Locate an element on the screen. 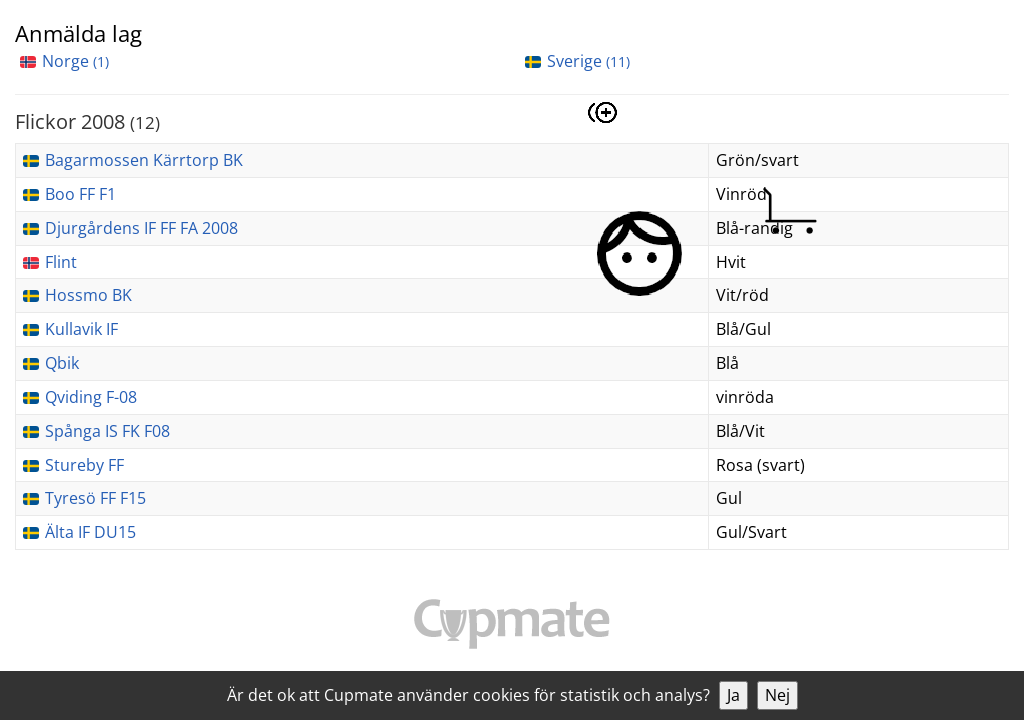 The height and width of the screenshot is (720, 1024). add a duplicate control point is located at coordinates (602, 112).